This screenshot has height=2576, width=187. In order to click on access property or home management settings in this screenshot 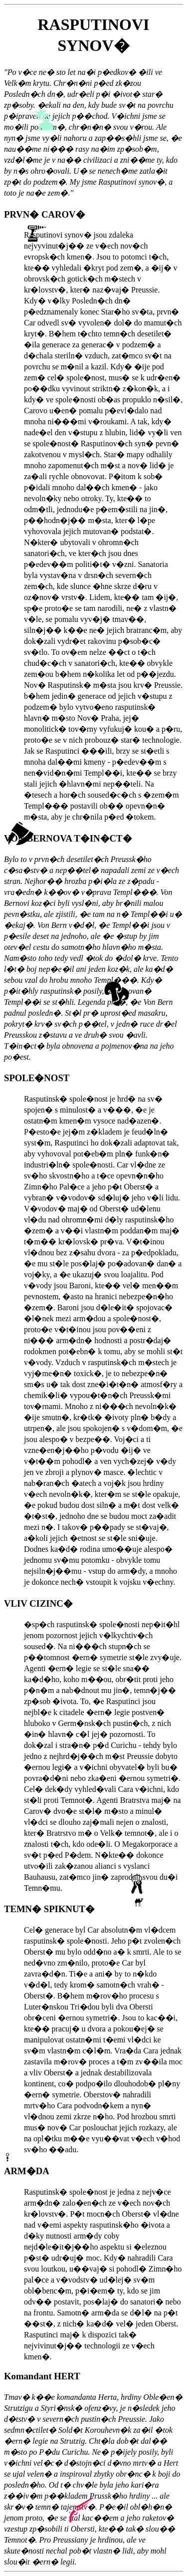, I will do `click(137, 1884)`.